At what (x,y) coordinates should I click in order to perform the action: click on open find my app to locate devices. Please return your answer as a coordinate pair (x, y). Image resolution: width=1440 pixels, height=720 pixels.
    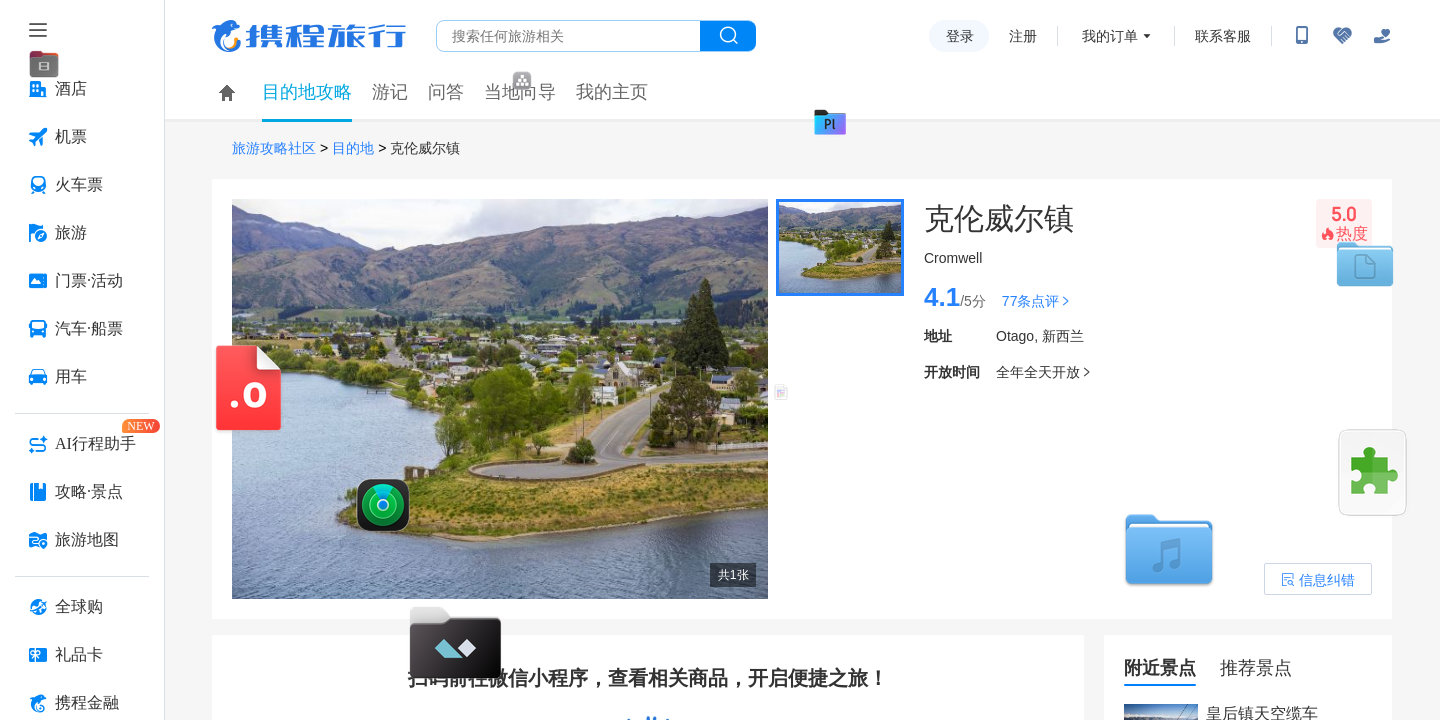
    Looking at the image, I should click on (383, 505).